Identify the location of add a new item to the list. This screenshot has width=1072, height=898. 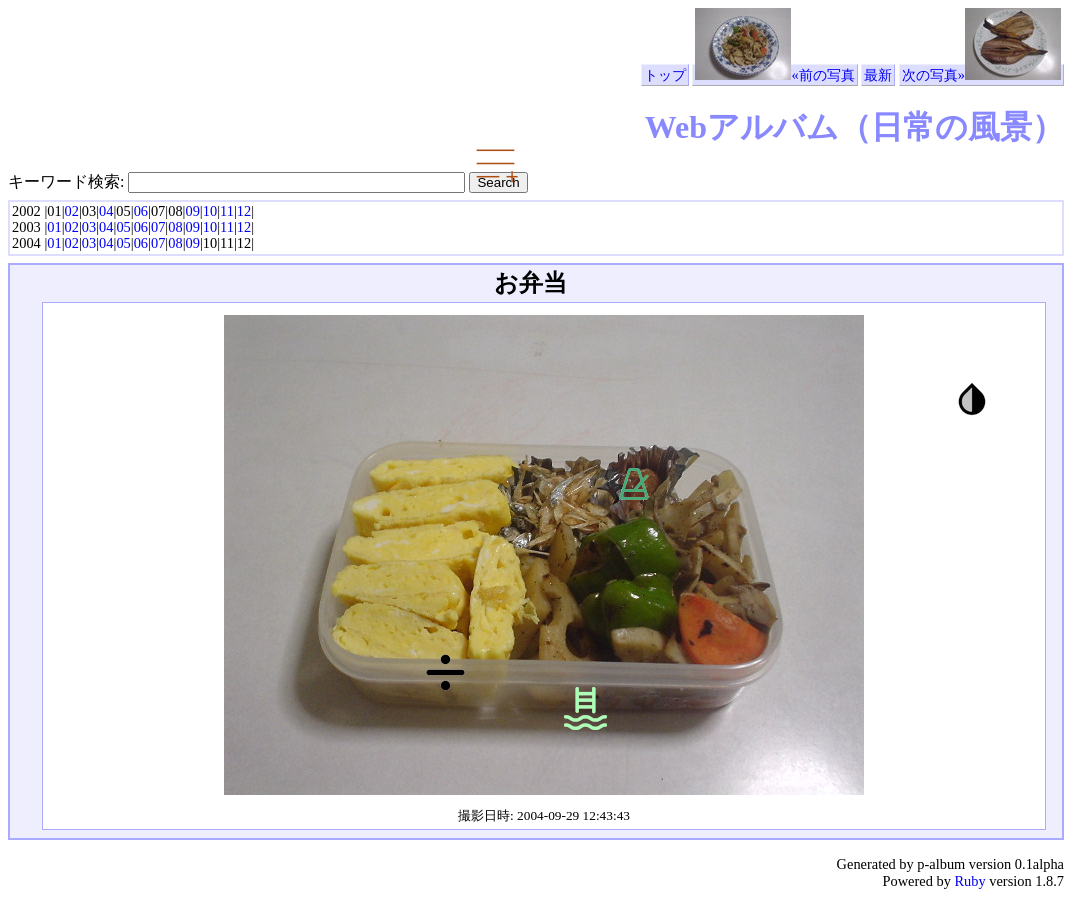
(495, 163).